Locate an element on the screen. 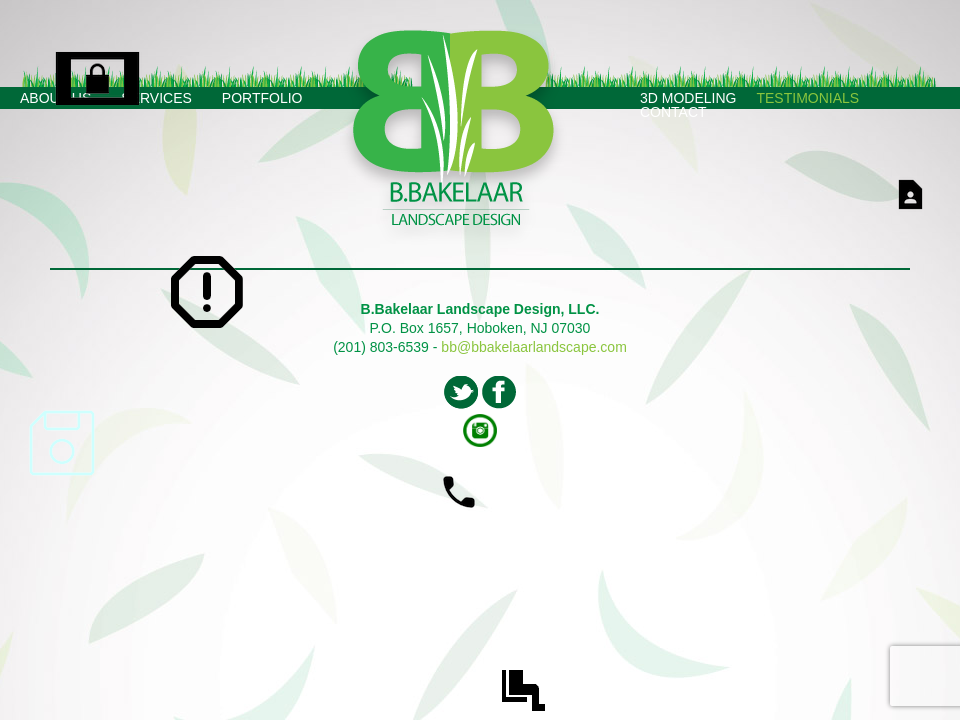  standard legroom seat selection is located at coordinates (522, 690).